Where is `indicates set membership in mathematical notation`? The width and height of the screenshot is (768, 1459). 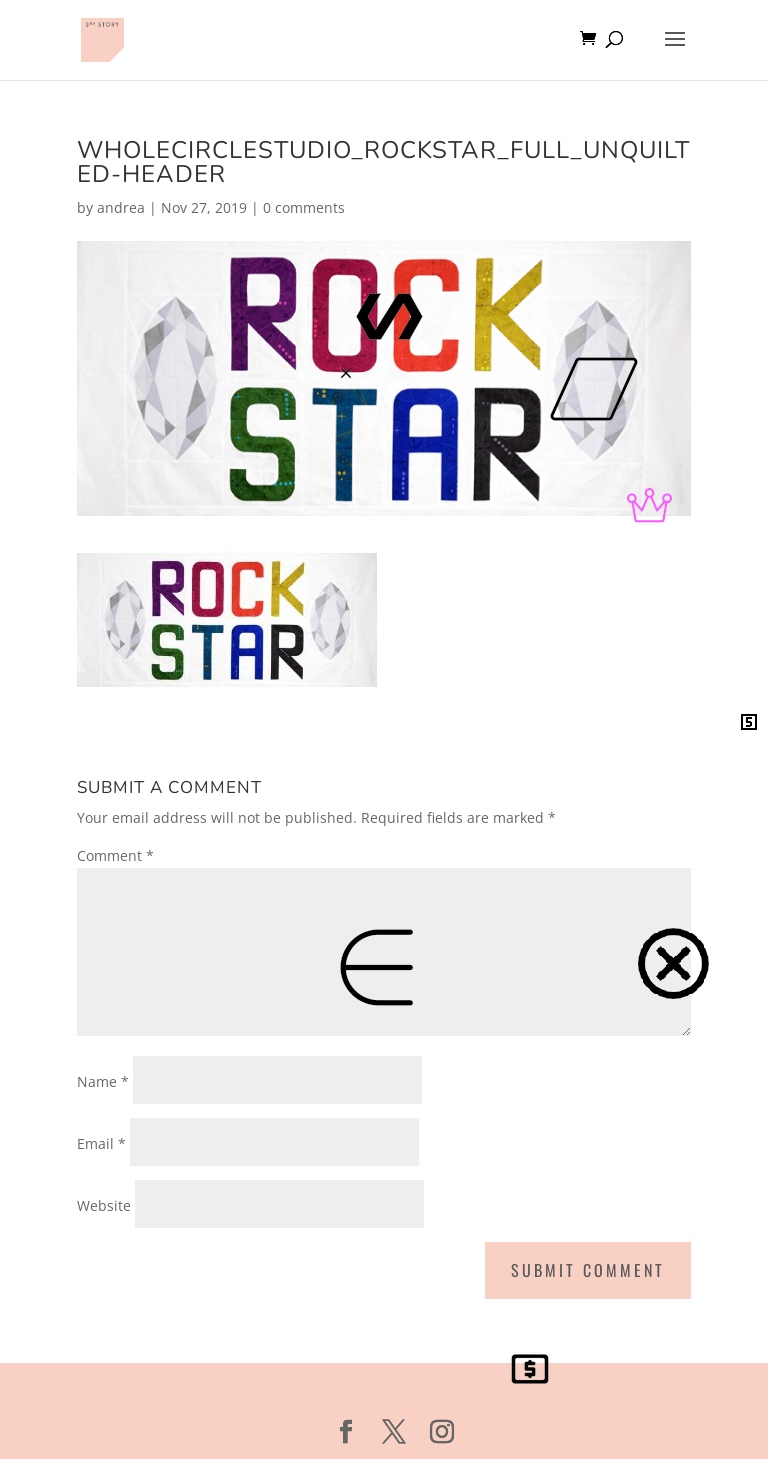 indicates set membership in mathematical notation is located at coordinates (378, 967).